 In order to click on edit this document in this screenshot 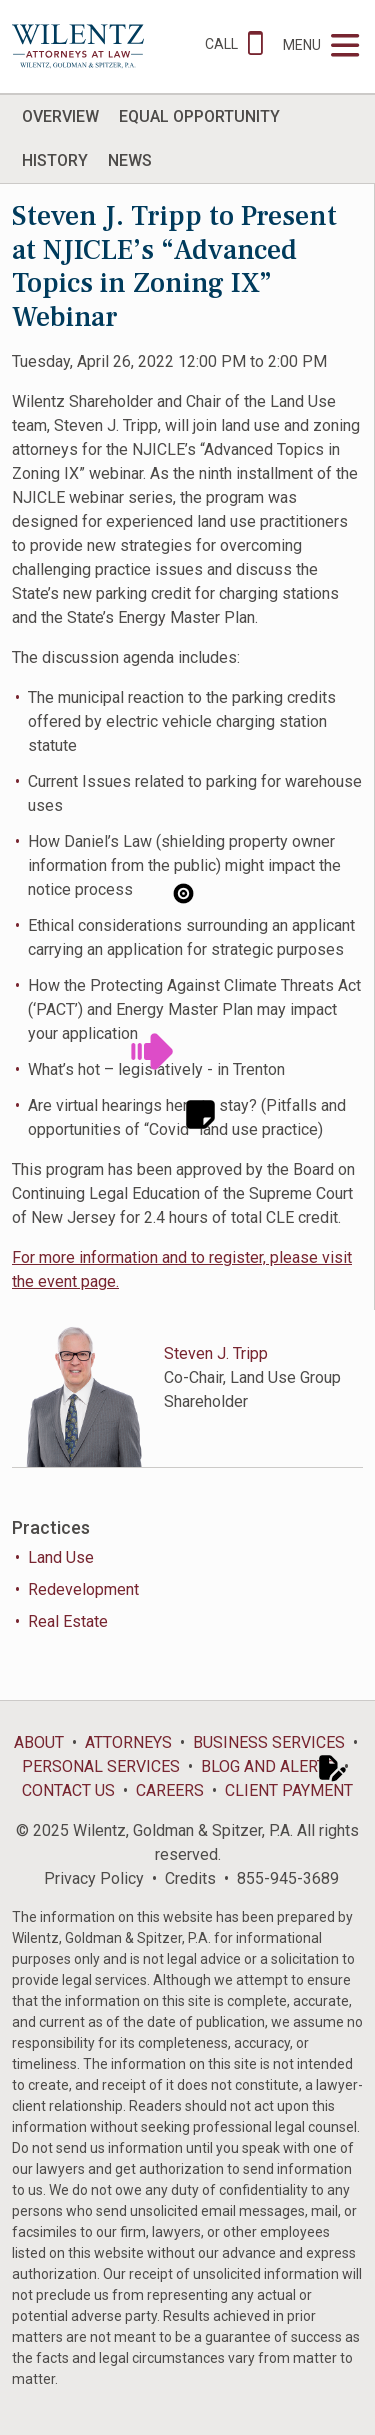, I will do `click(331, 1767)`.